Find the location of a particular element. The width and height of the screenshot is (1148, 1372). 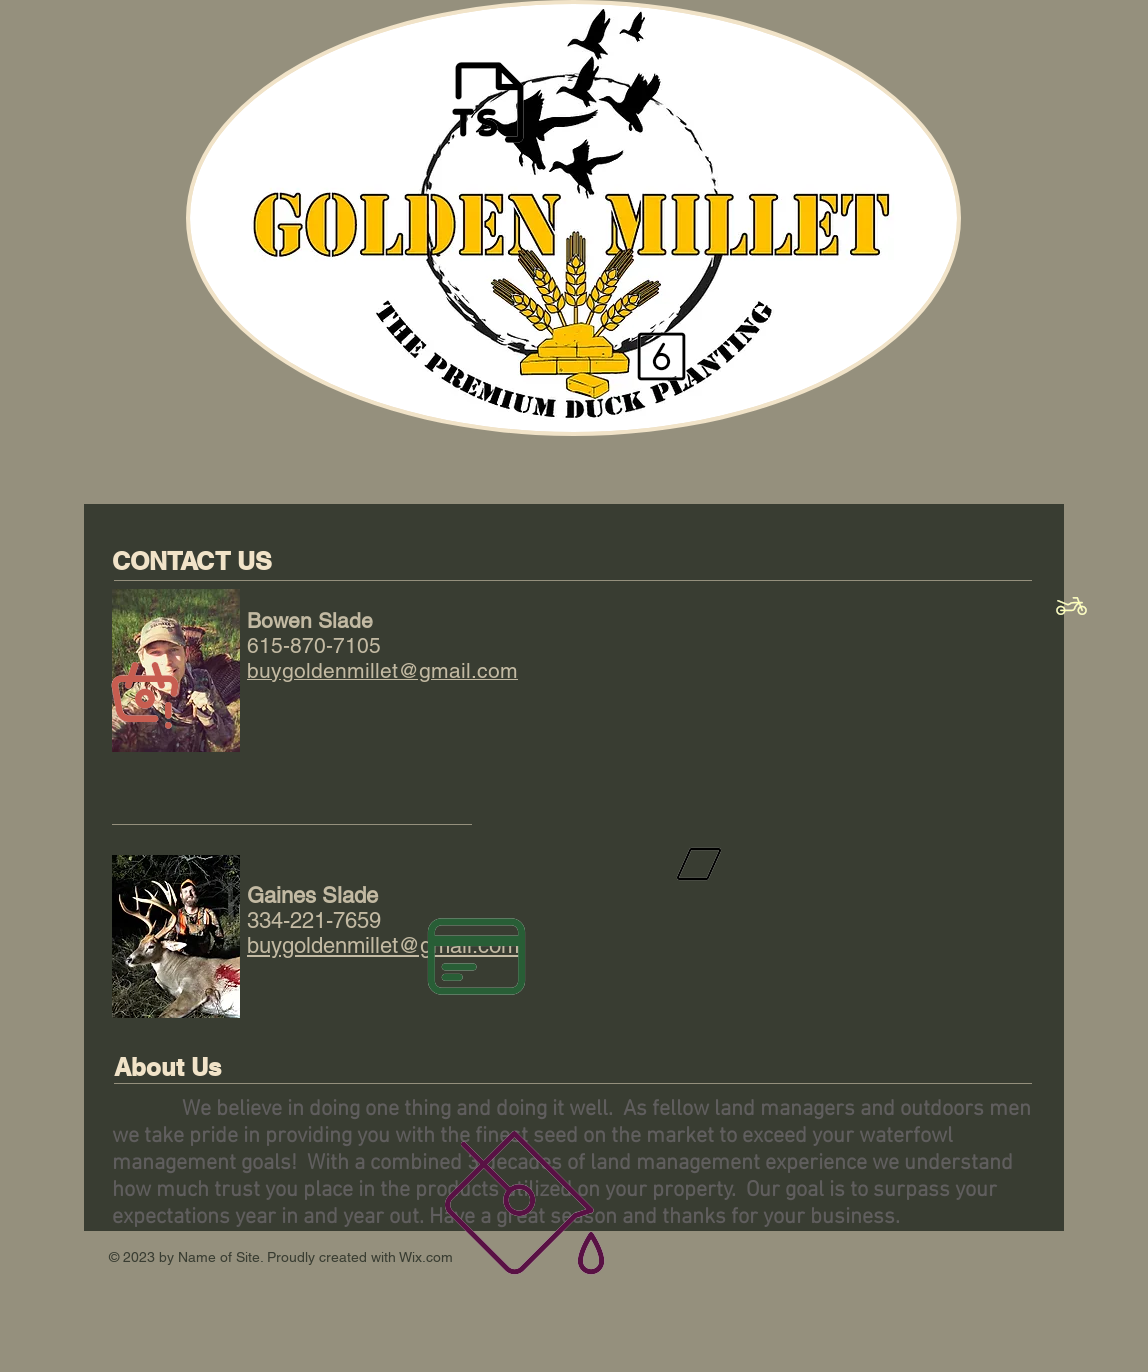

select or input the number six is located at coordinates (661, 356).